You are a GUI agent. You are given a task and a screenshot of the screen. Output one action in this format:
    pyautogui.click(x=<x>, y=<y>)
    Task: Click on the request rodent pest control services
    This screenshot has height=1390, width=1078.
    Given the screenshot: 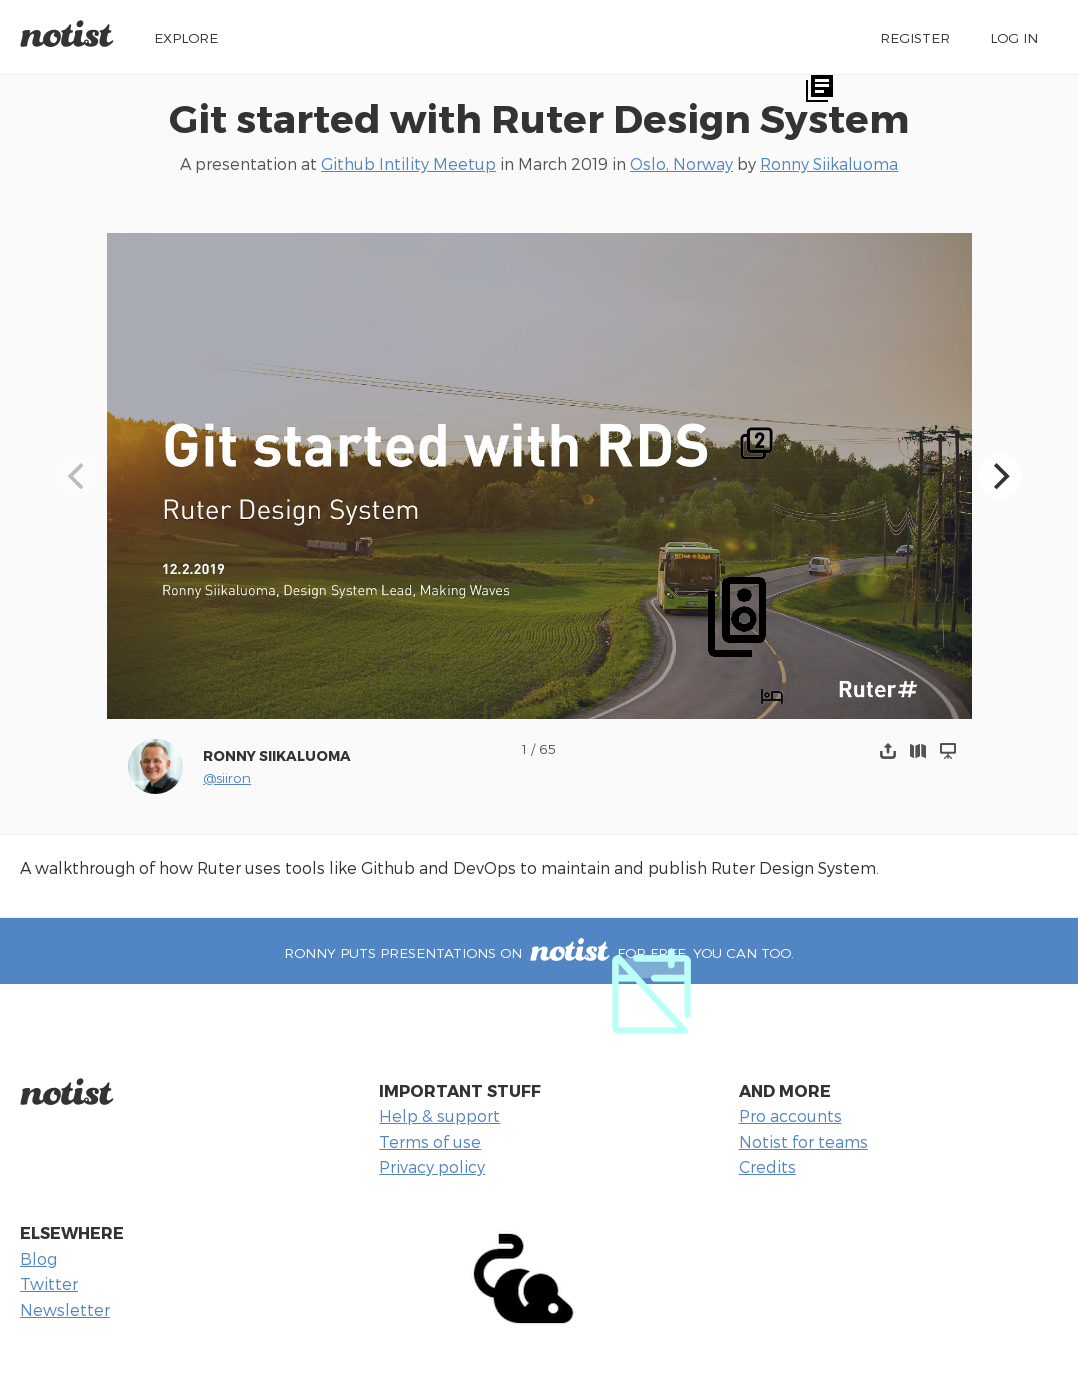 What is the action you would take?
    pyautogui.click(x=523, y=1278)
    